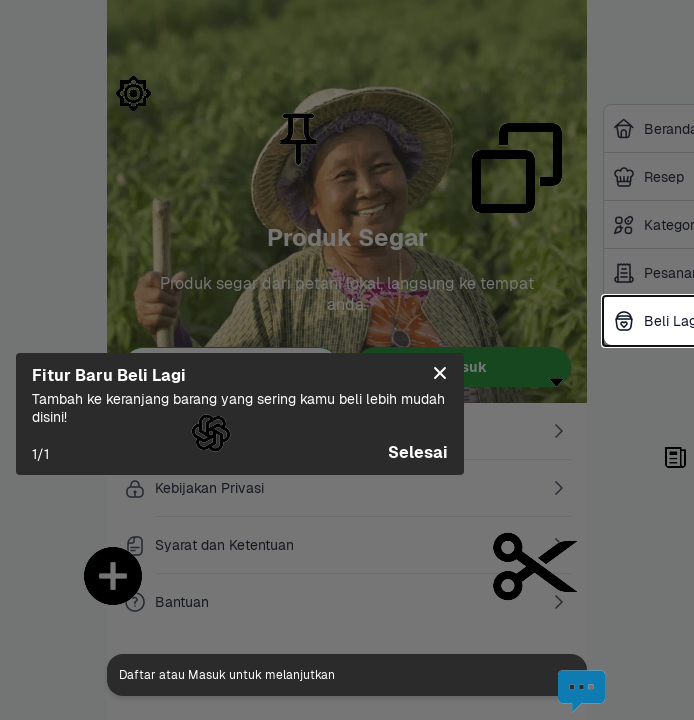 The width and height of the screenshot is (694, 720). What do you see at coordinates (517, 168) in the screenshot?
I see `copy to clipboard` at bounding box center [517, 168].